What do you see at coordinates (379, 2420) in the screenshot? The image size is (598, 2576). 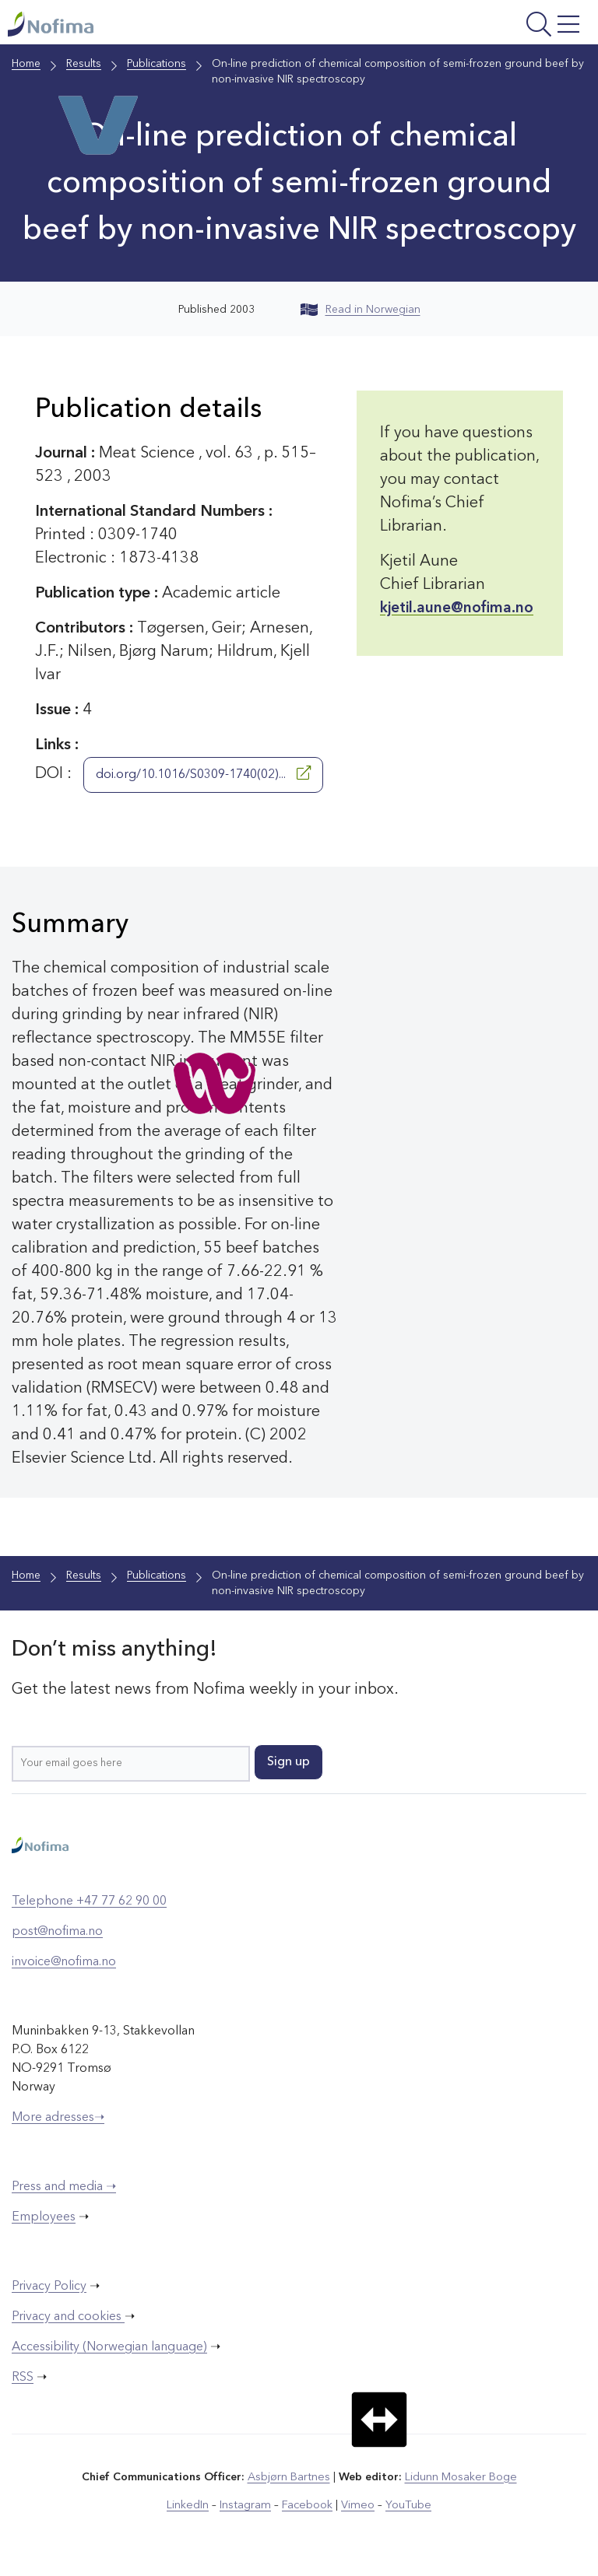 I see `flip image horizontally` at bounding box center [379, 2420].